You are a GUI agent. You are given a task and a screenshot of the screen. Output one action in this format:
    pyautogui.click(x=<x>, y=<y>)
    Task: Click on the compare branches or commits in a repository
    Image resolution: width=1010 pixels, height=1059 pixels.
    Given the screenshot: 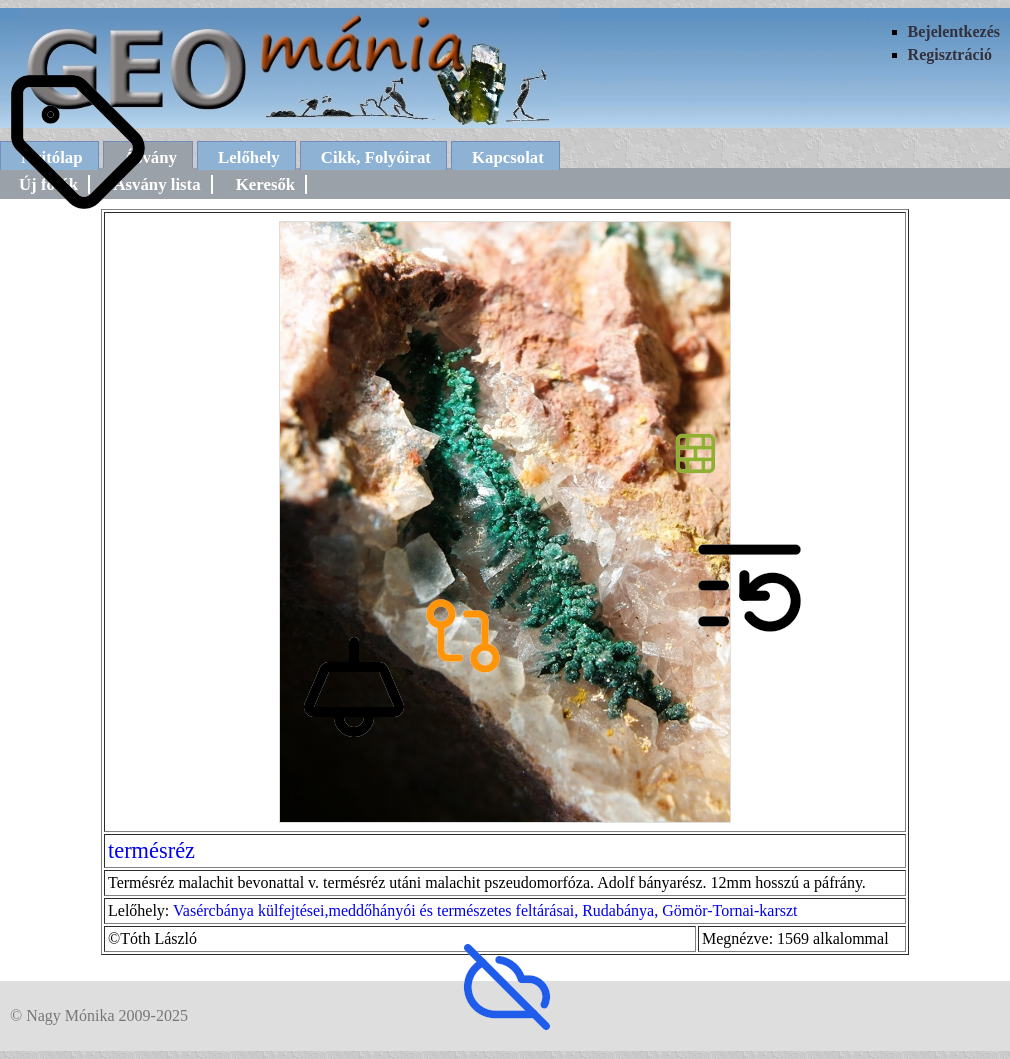 What is the action you would take?
    pyautogui.click(x=463, y=636)
    